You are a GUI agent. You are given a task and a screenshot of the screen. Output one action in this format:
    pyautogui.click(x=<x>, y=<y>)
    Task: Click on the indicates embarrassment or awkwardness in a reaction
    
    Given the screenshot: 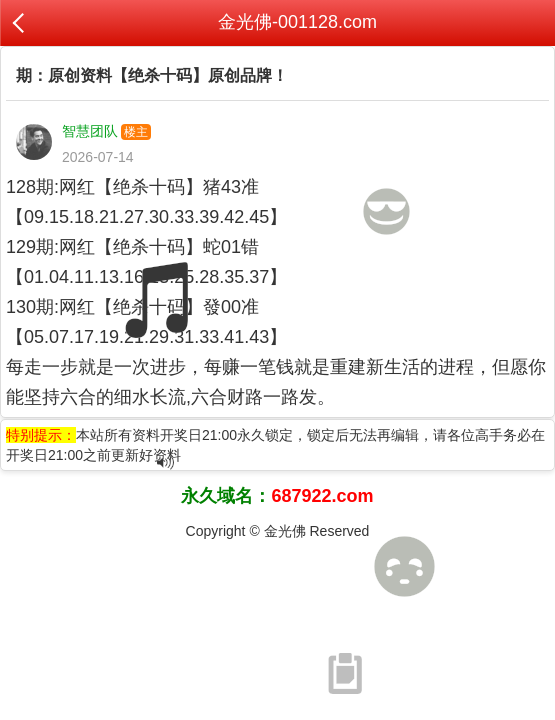 What is the action you would take?
    pyautogui.click(x=404, y=566)
    